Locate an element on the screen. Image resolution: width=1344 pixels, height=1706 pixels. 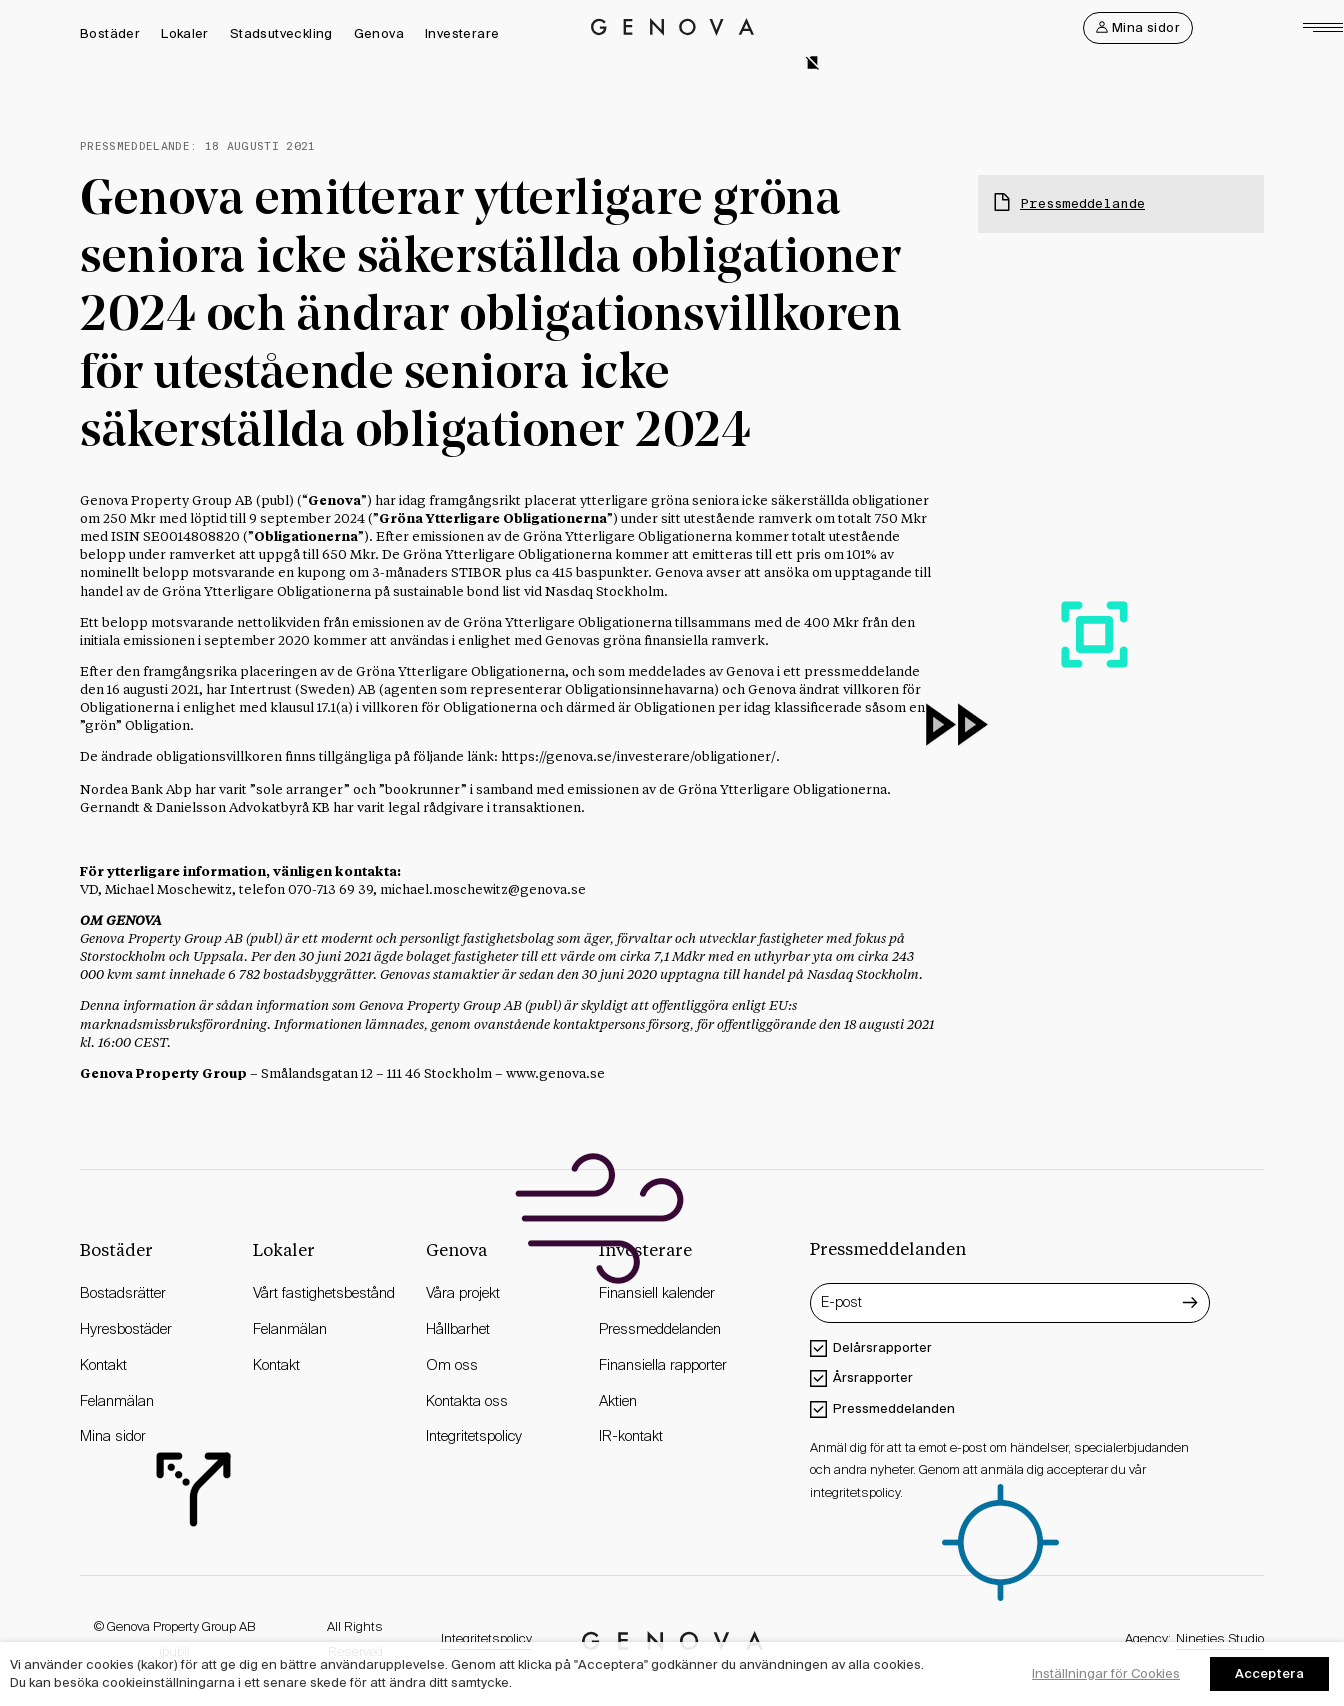
indicates current wind conditions is located at coordinates (599, 1218).